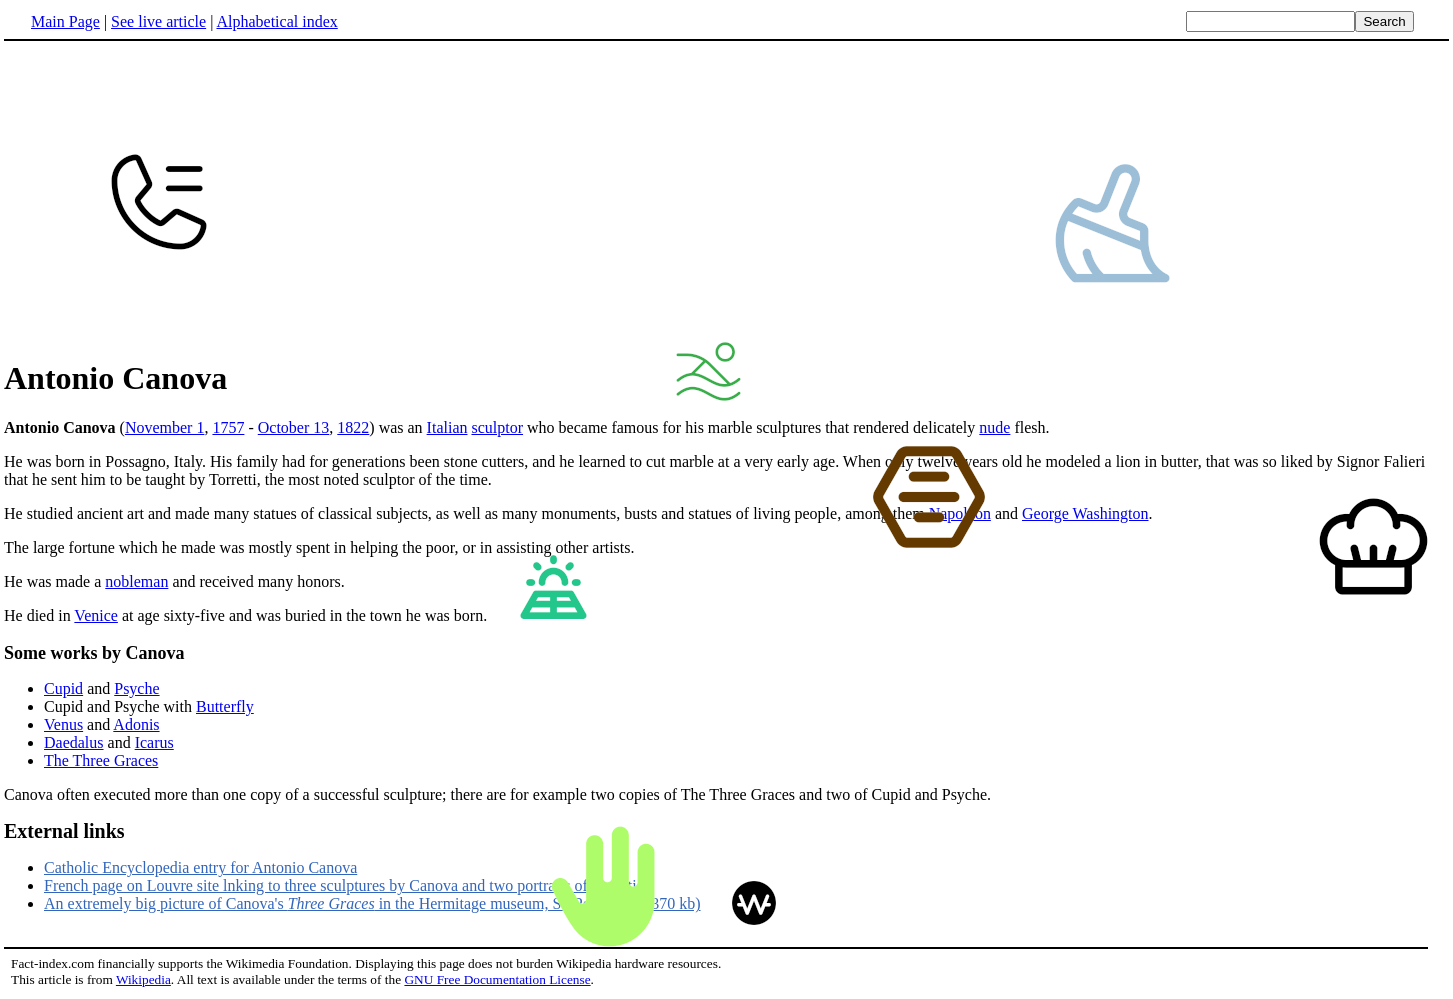 This screenshot has height=999, width=1453. Describe the element at coordinates (708, 371) in the screenshot. I see `access swimming pool or aquatic facilities` at that location.